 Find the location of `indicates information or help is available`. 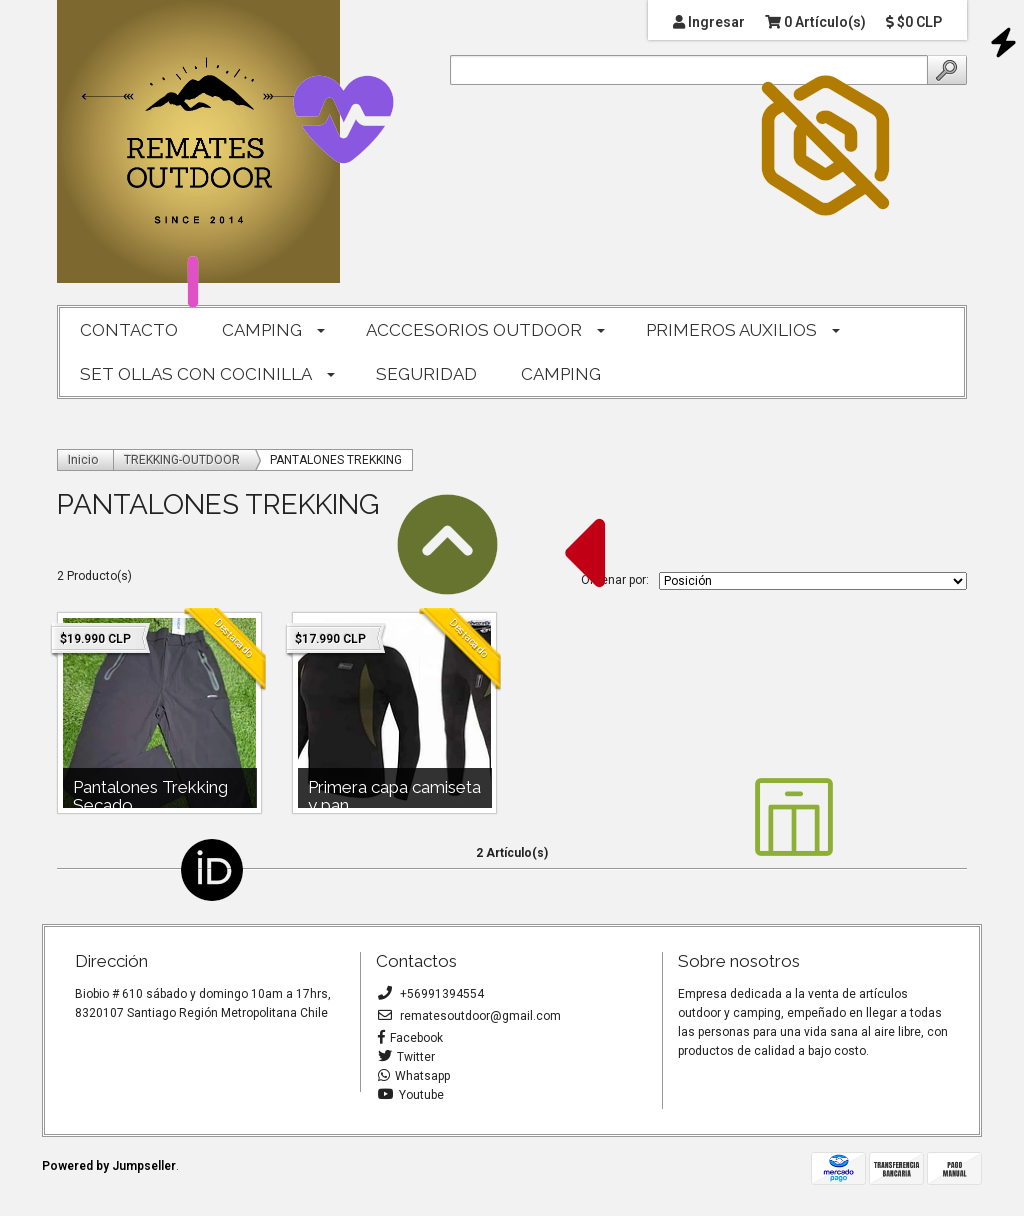

indicates information or help is available is located at coordinates (193, 282).